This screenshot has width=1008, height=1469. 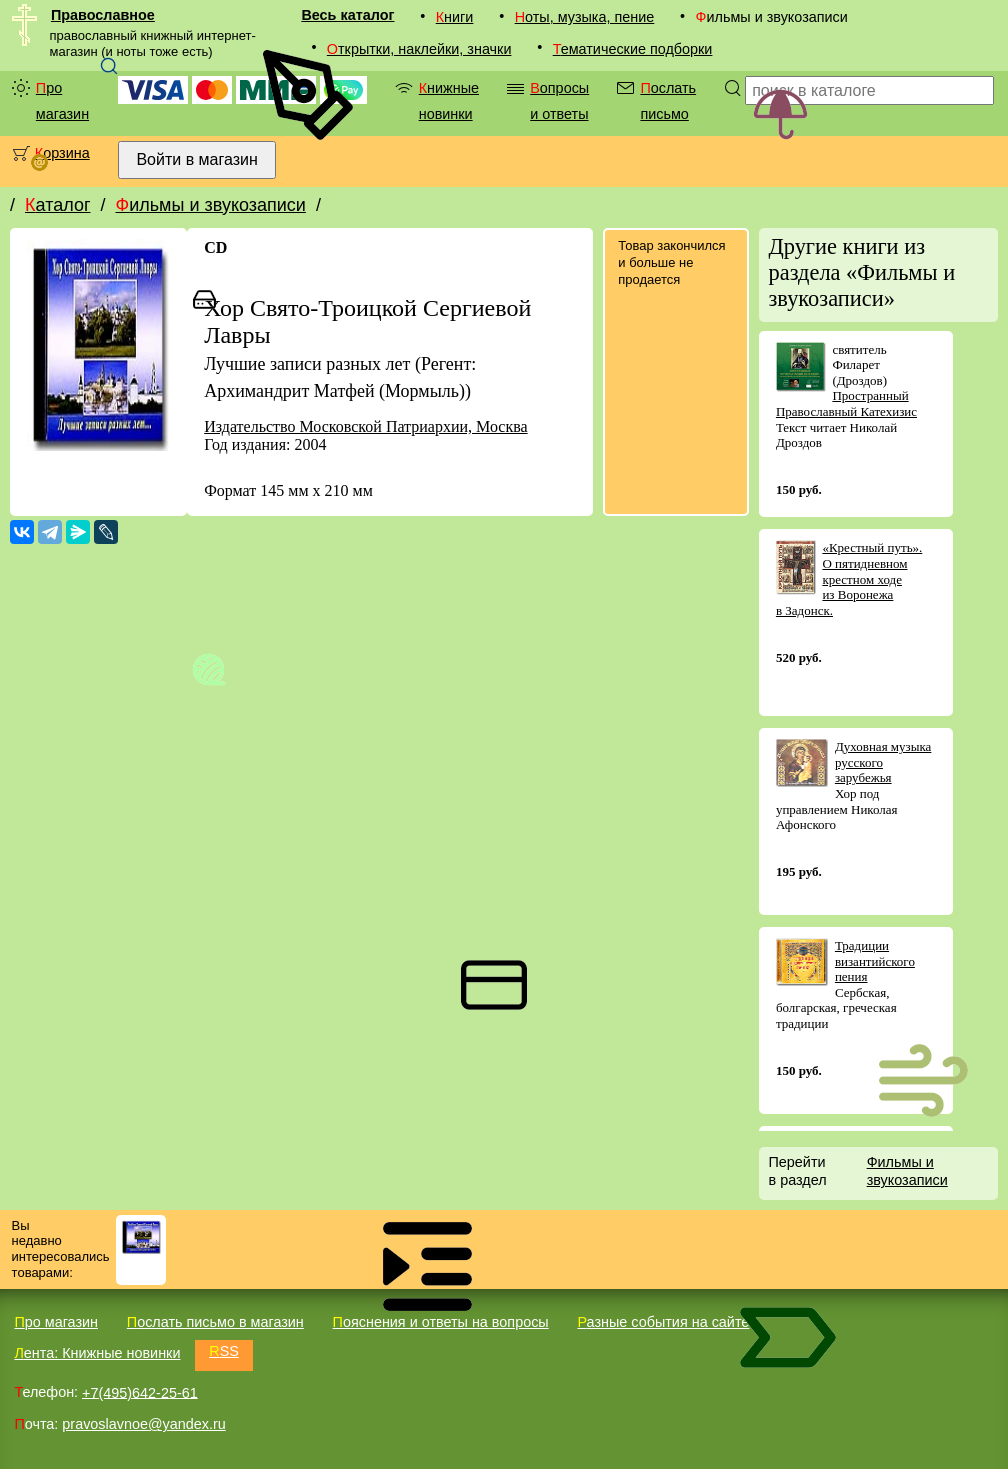 What do you see at coordinates (923, 1080) in the screenshot?
I see `indicates current wind conditions in weather display` at bounding box center [923, 1080].